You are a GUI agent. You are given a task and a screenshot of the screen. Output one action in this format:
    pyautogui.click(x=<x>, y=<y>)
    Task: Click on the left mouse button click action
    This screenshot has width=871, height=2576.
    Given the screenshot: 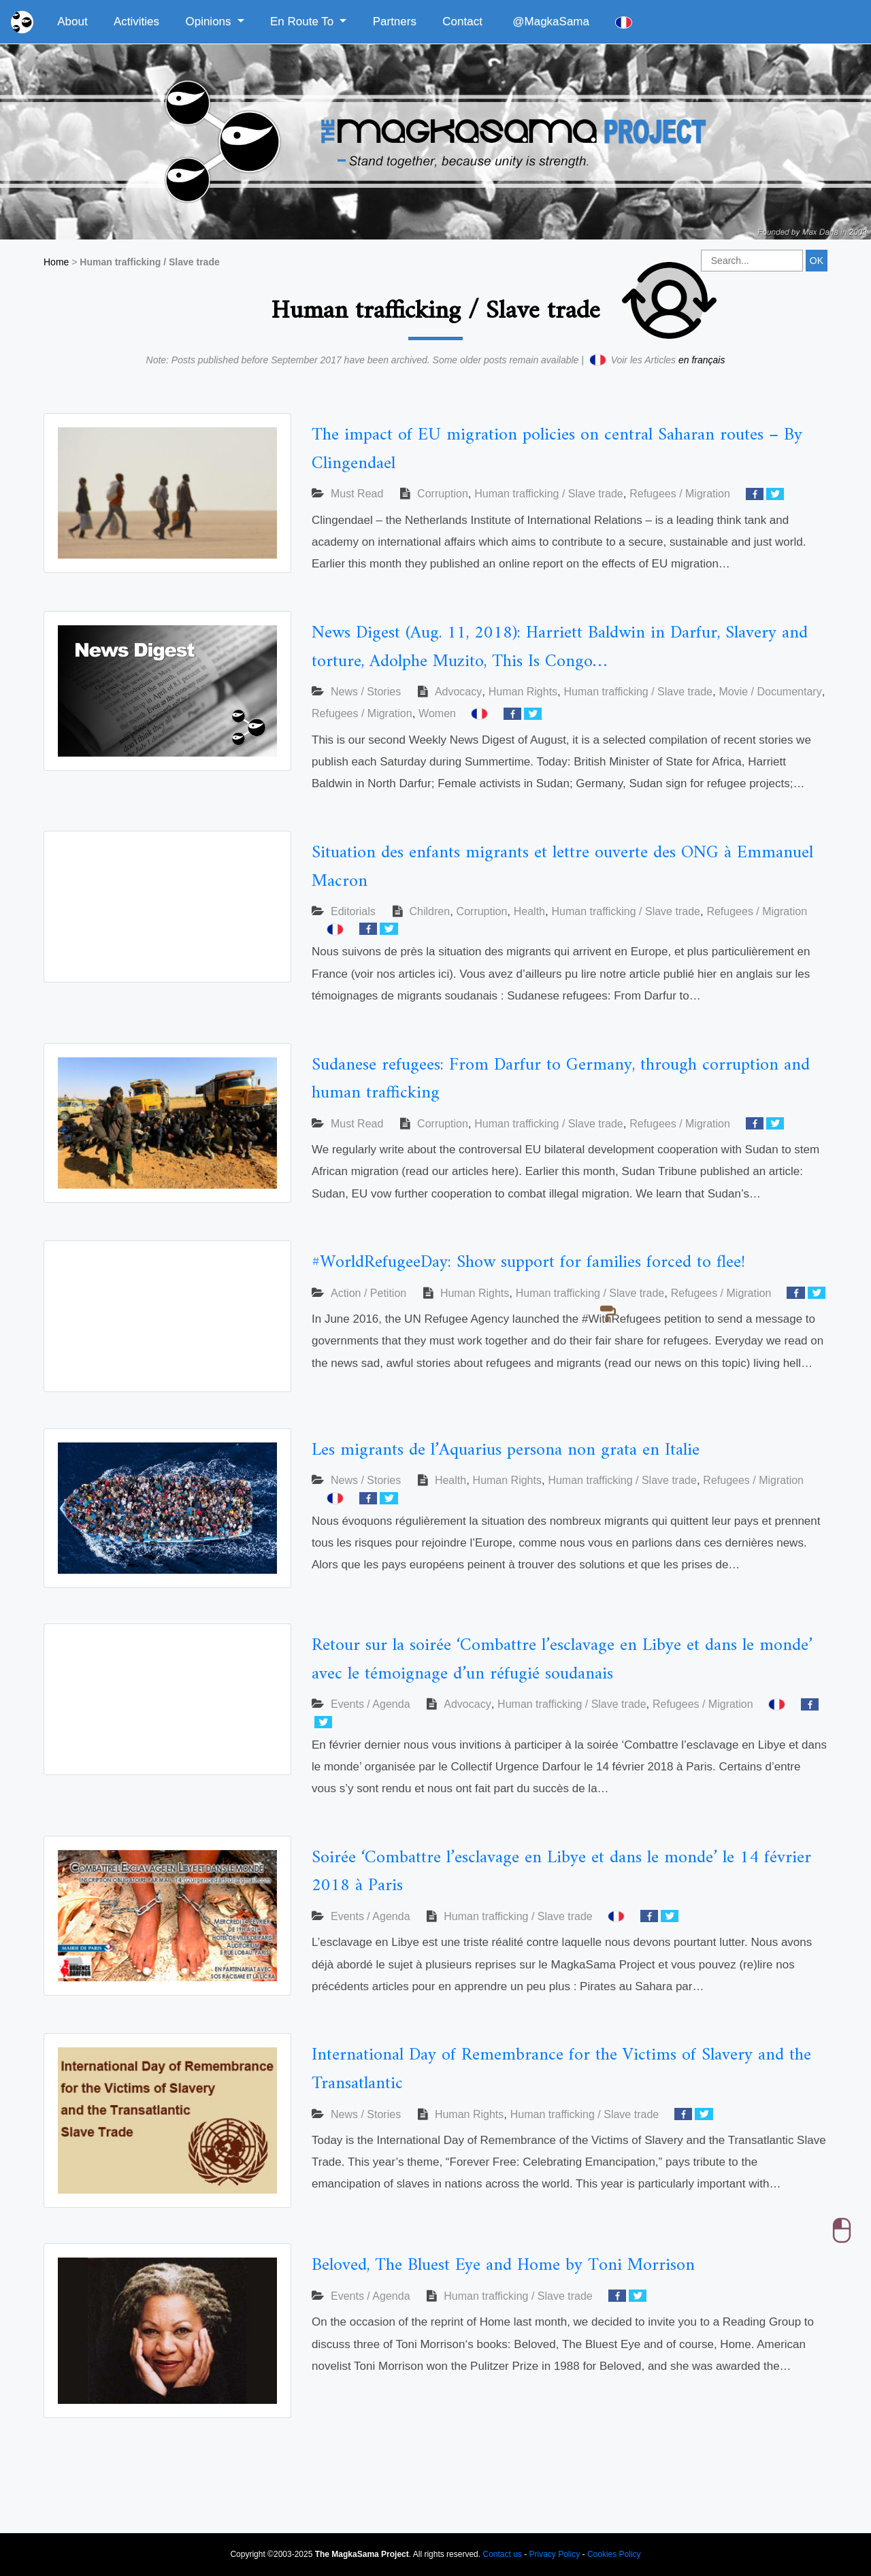 What is the action you would take?
    pyautogui.click(x=842, y=2230)
    